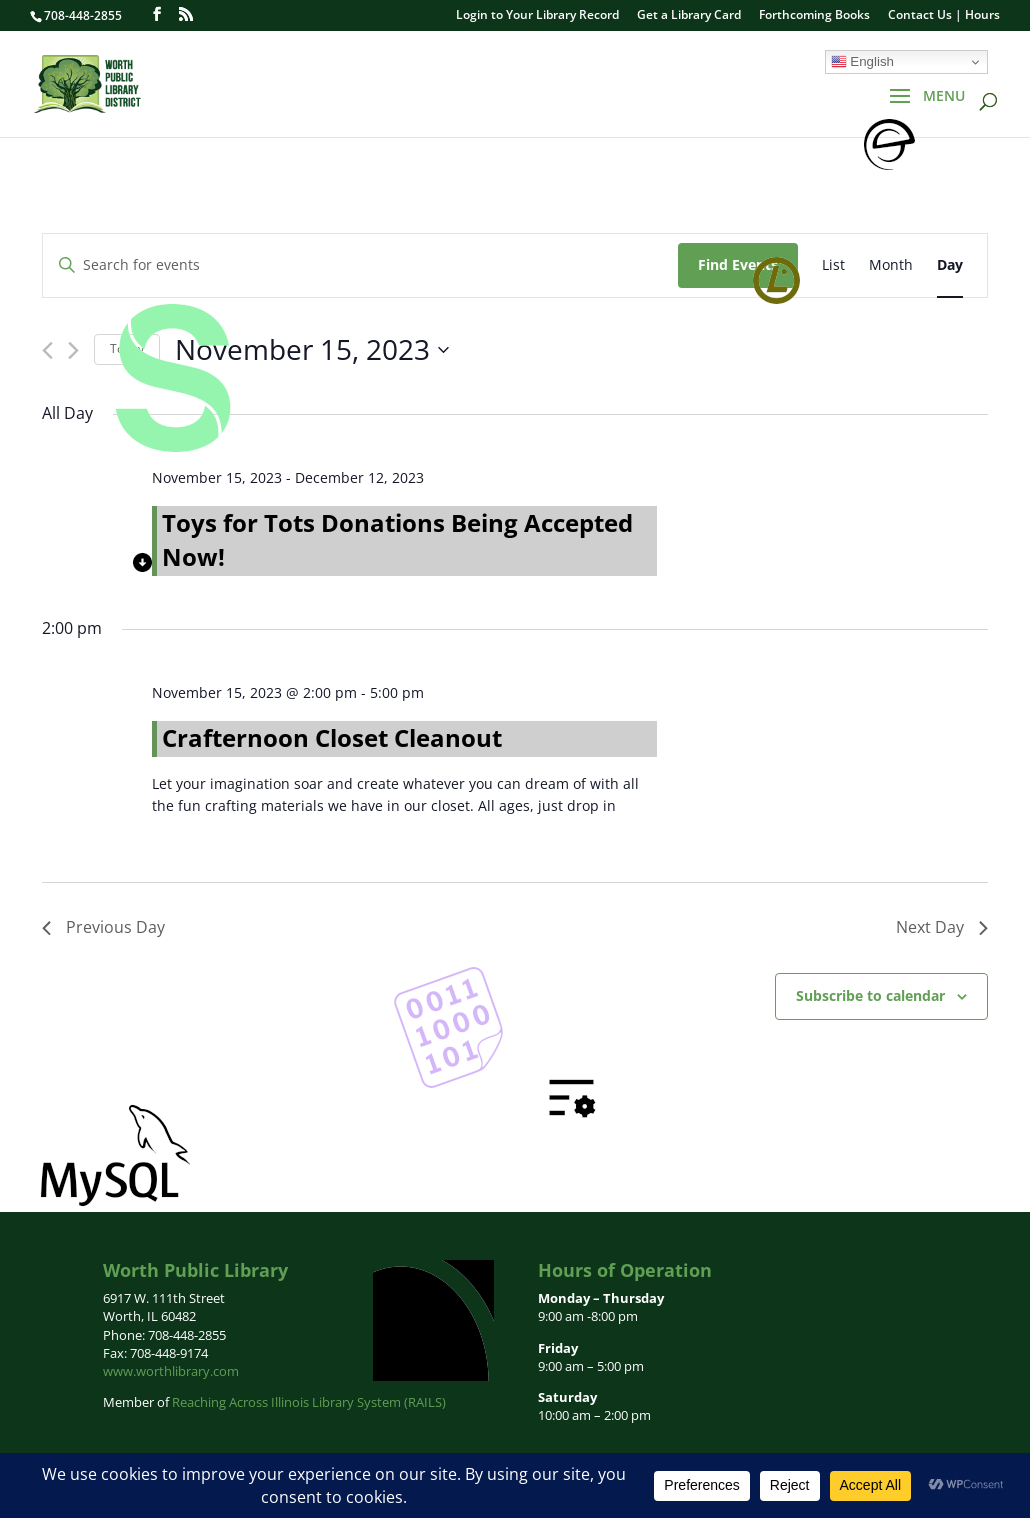 The width and height of the screenshot is (1030, 1518). What do you see at coordinates (776, 280) in the screenshot?
I see `linux professional institute logo` at bounding box center [776, 280].